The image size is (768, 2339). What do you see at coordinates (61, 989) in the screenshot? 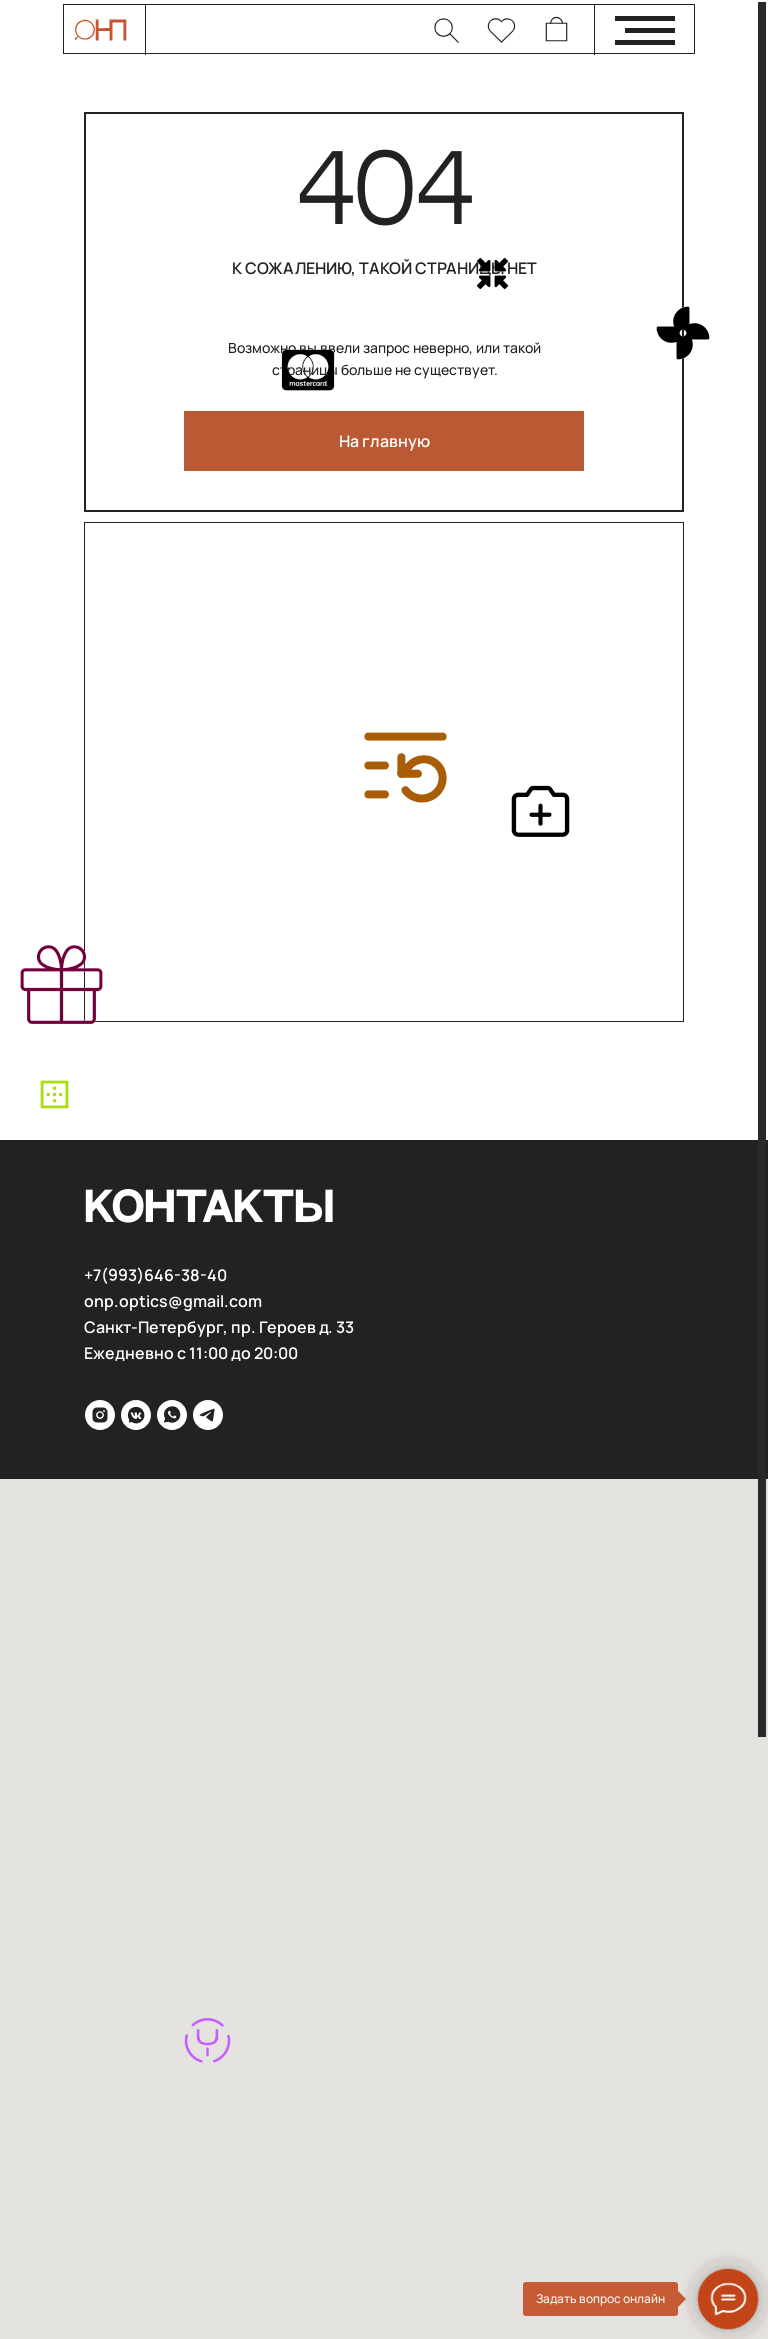
I see `view or redeem a gift` at bounding box center [61, 989].